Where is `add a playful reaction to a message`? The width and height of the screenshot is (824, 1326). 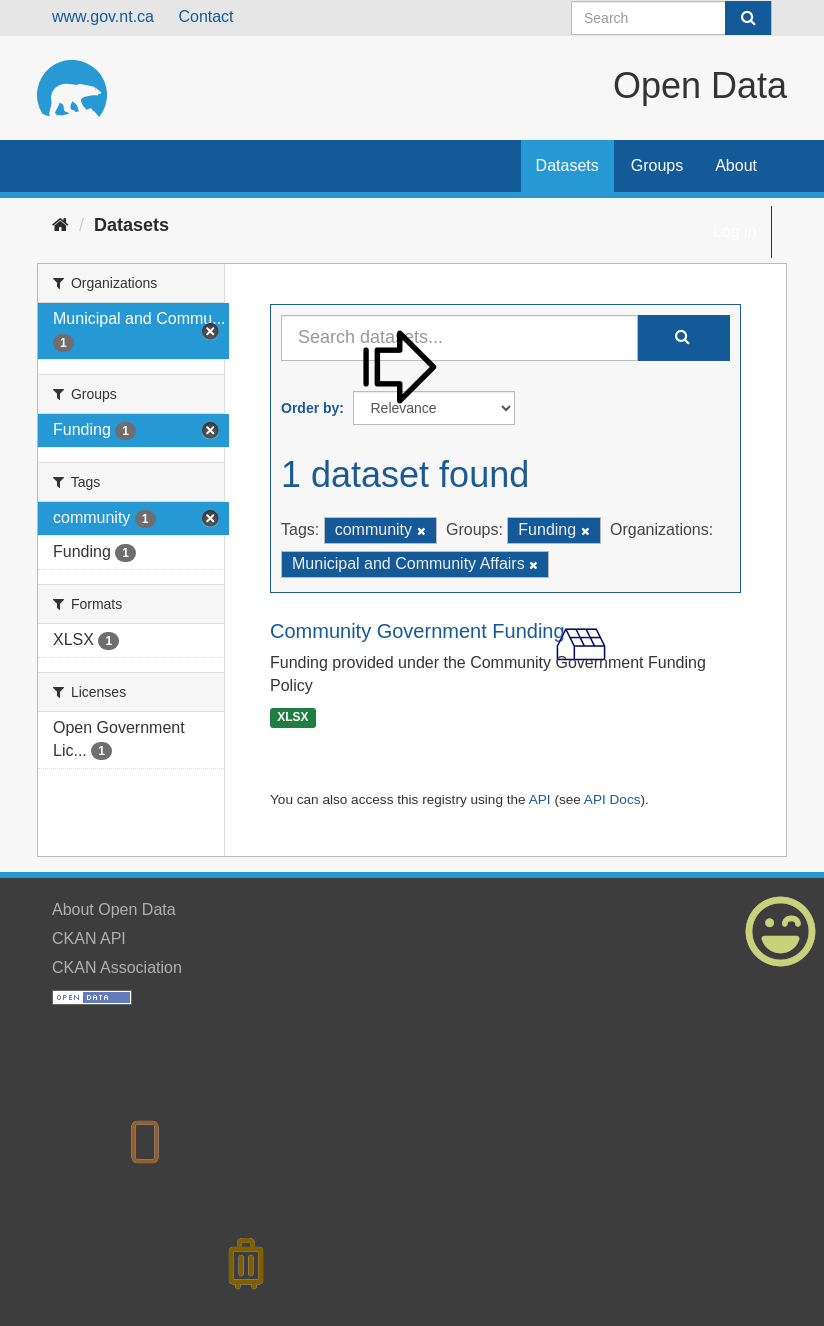 add a playful reaction to a message is located at coordinates (780, 931).